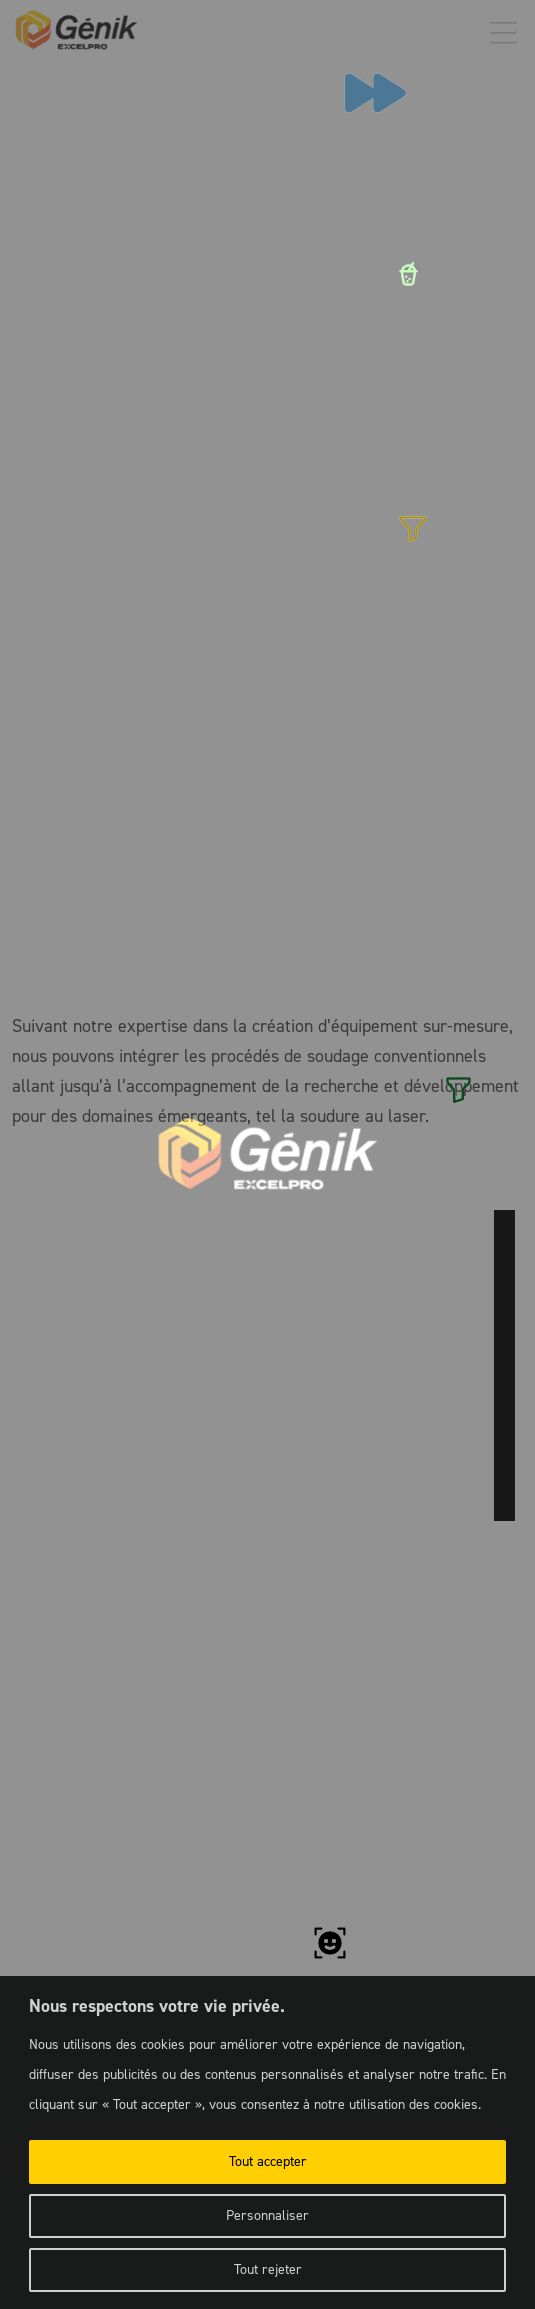  I want to click on scan face to unlock or authenticate, so click(330, 1943).